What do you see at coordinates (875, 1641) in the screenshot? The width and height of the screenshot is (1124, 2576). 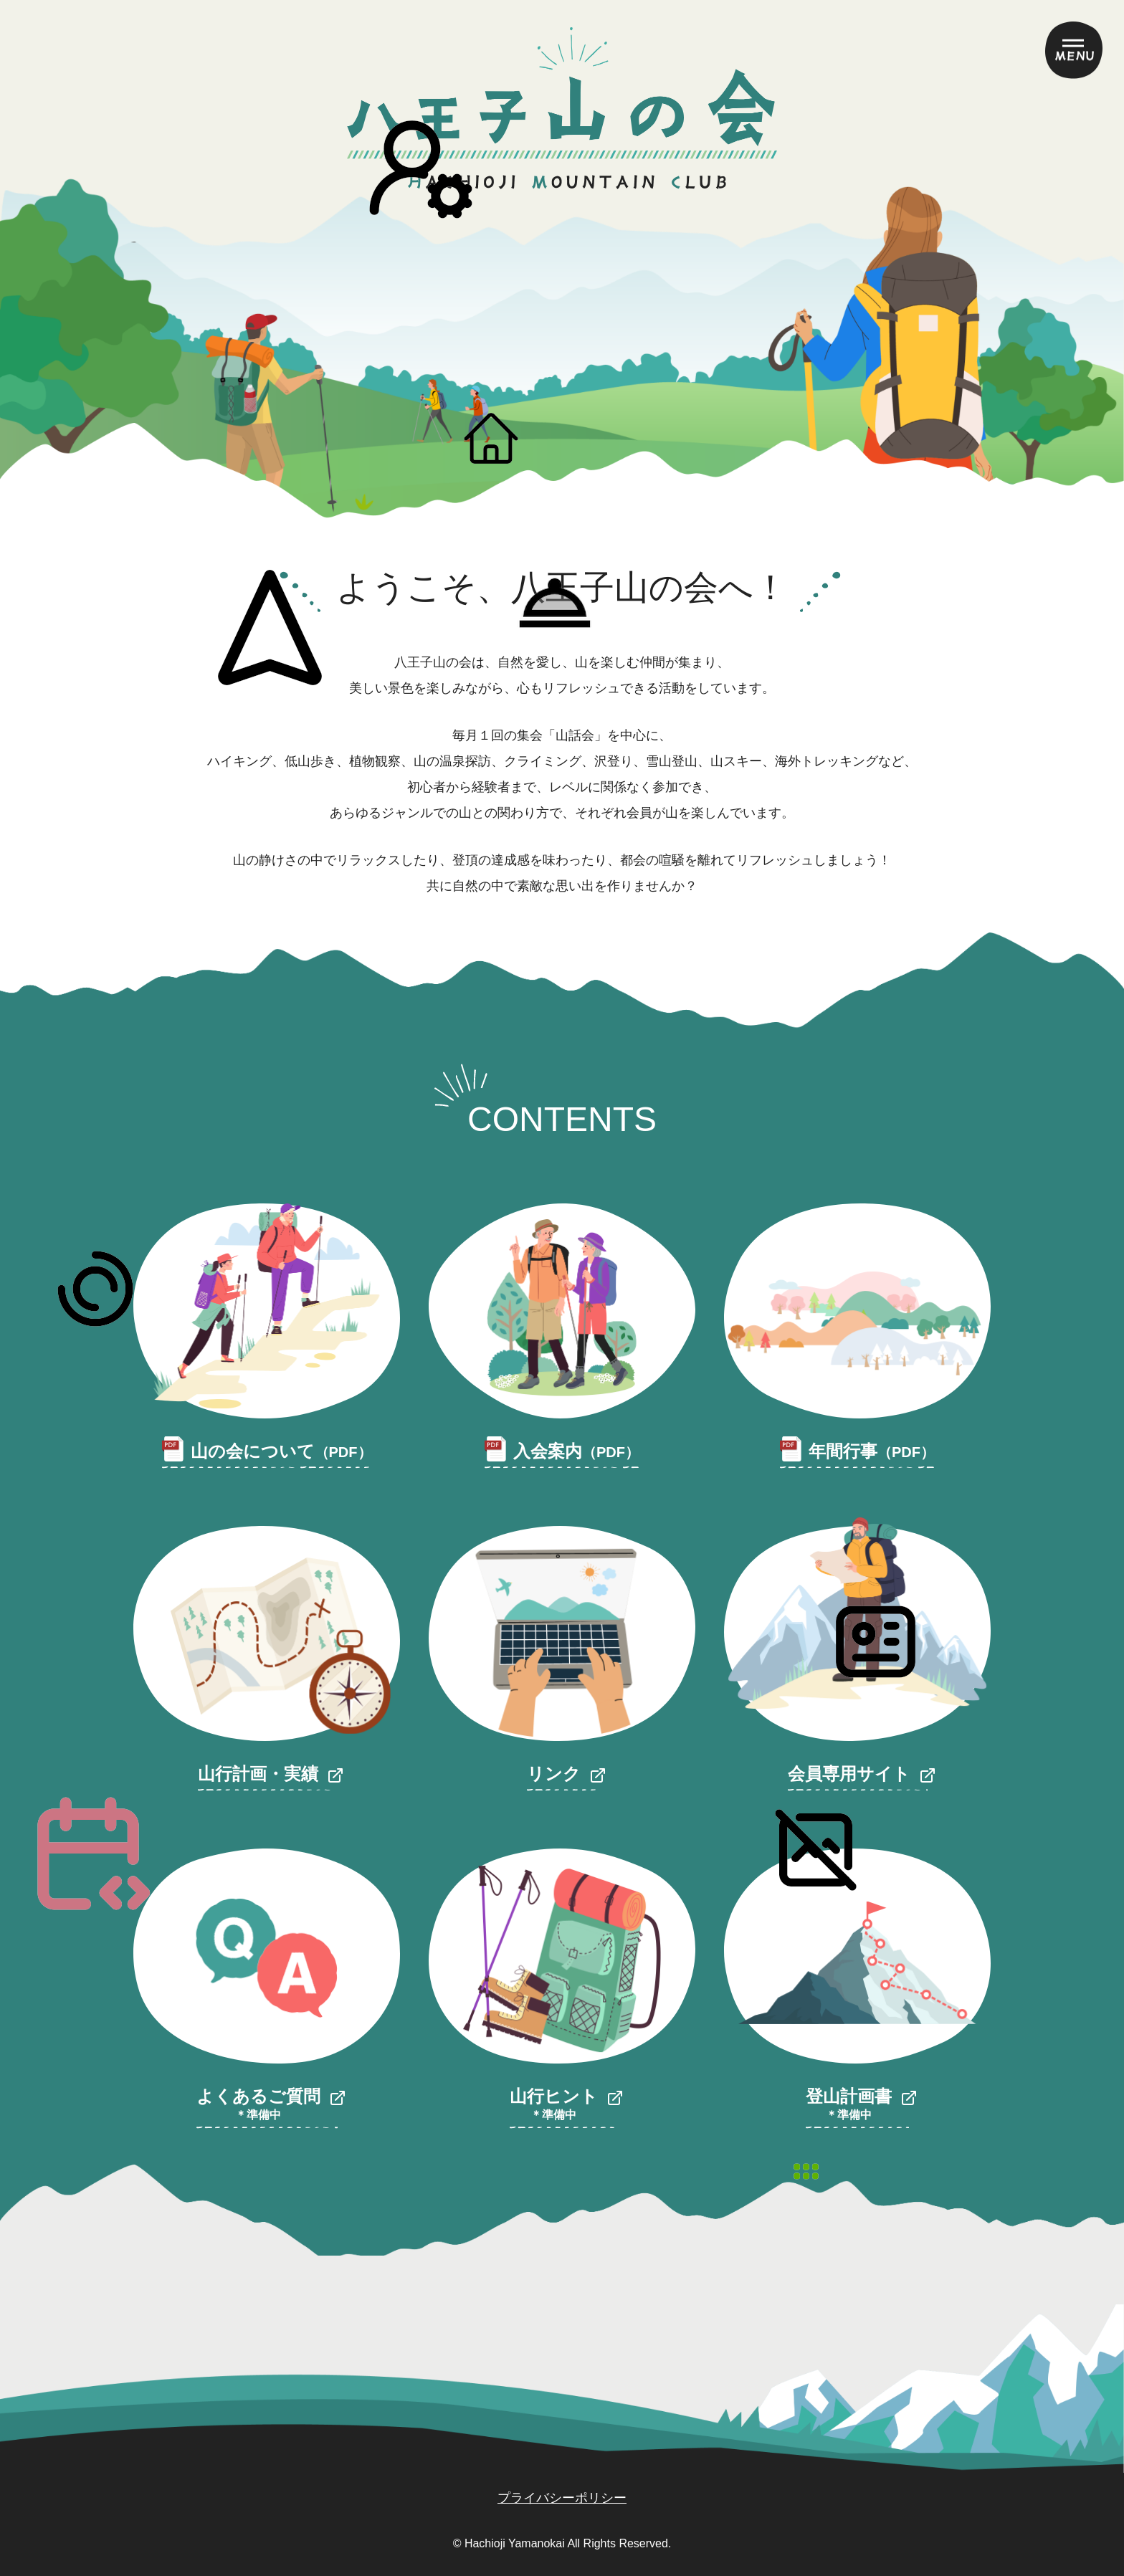 I see `view your profile or identification card` at bounding box center [875, 1641].